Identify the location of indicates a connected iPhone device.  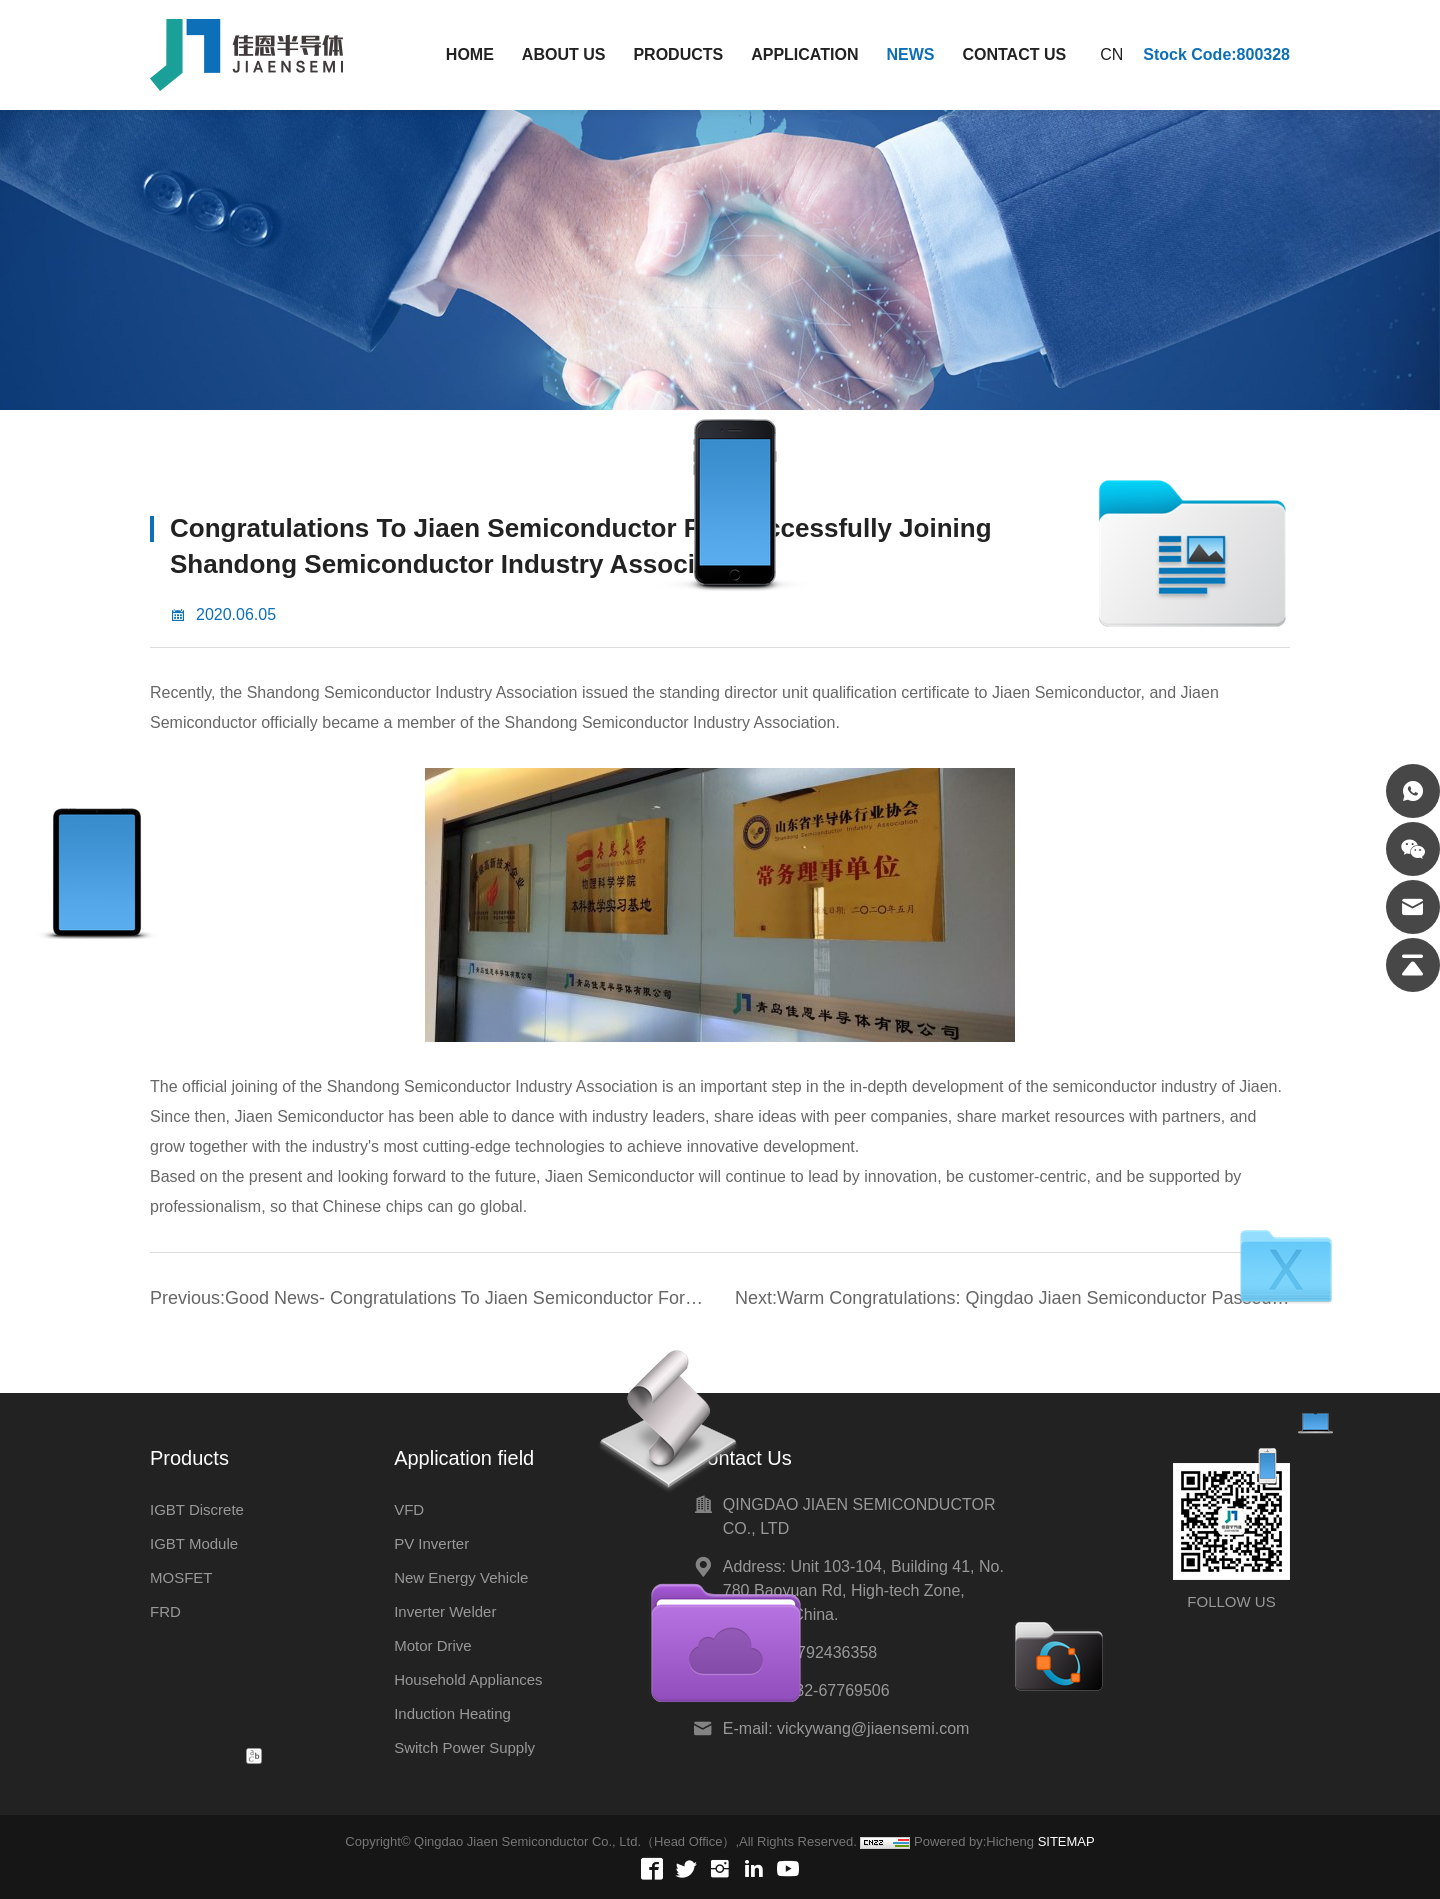
(735, 505).